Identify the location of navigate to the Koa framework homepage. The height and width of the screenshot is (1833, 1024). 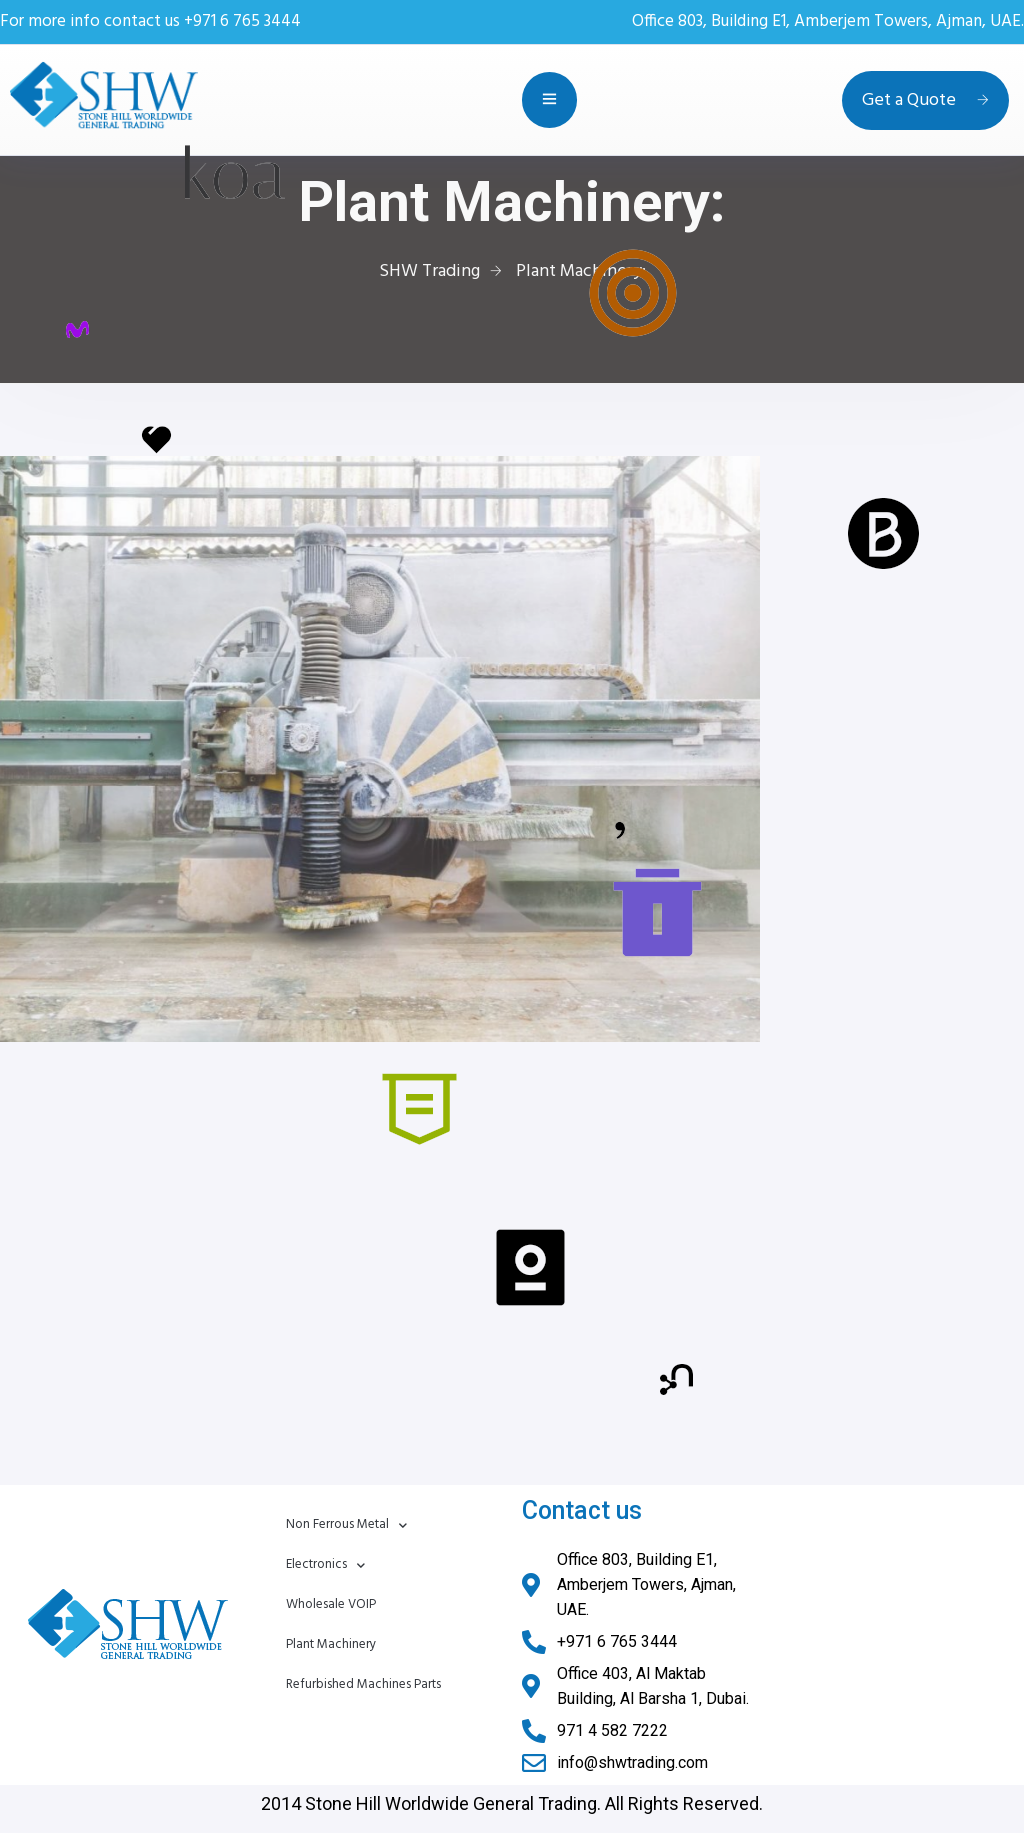
(235, 172).